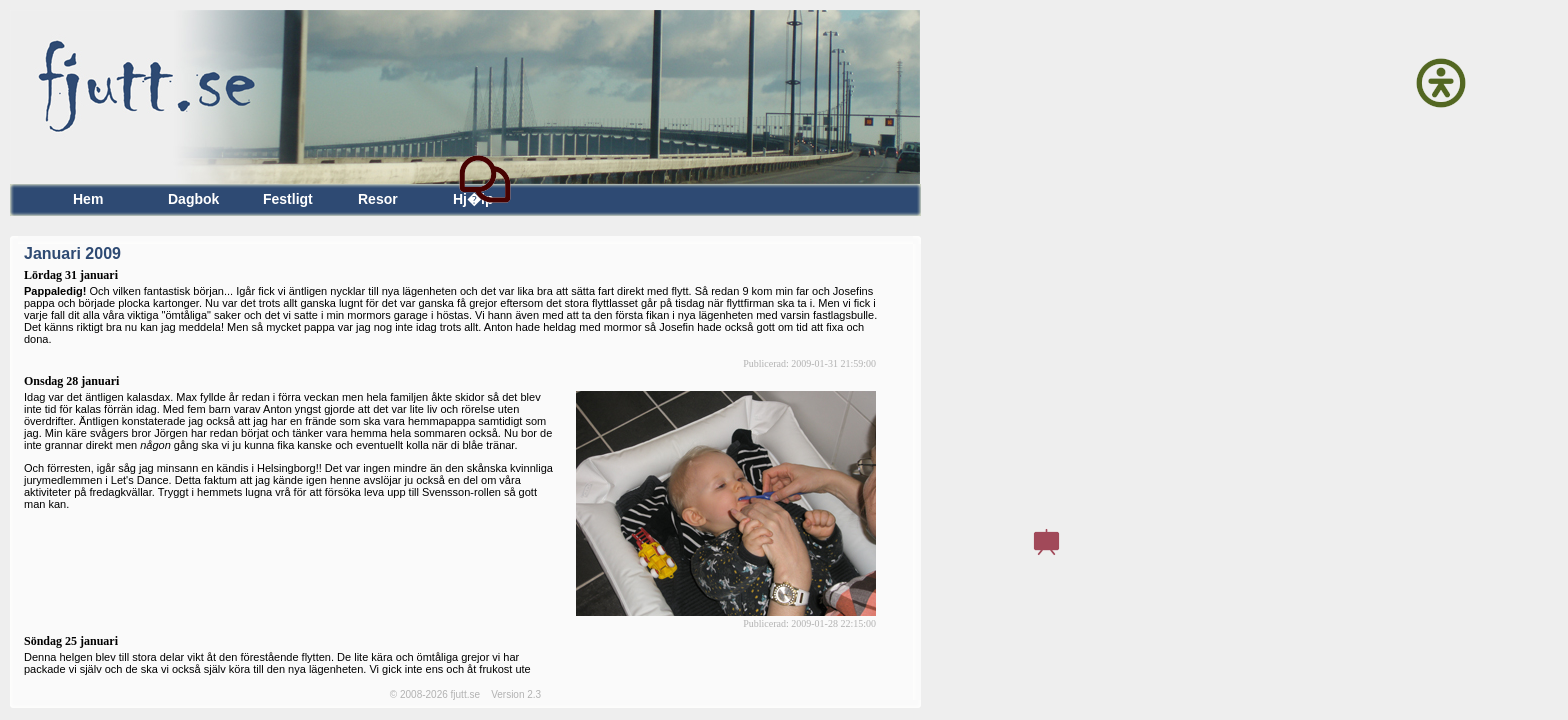  What do you see at coordinates (485, 179) in the screenshot?
I see `open chat or messaging` at bounding box center [485, 179].